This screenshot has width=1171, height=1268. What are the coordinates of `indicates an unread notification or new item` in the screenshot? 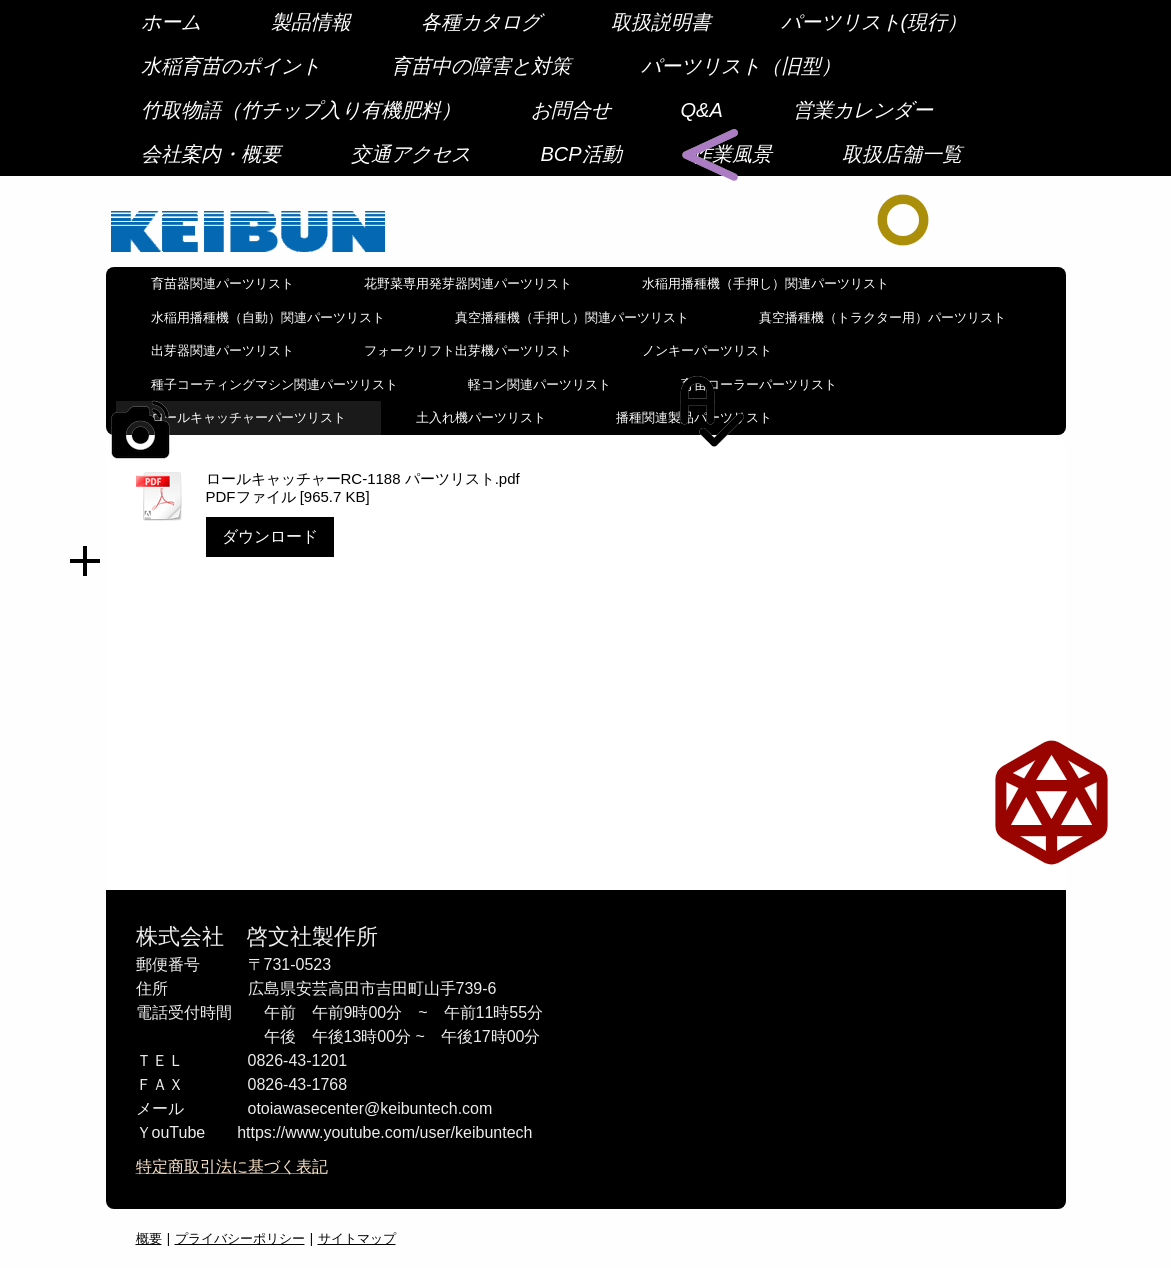 It's located at (903, 220).